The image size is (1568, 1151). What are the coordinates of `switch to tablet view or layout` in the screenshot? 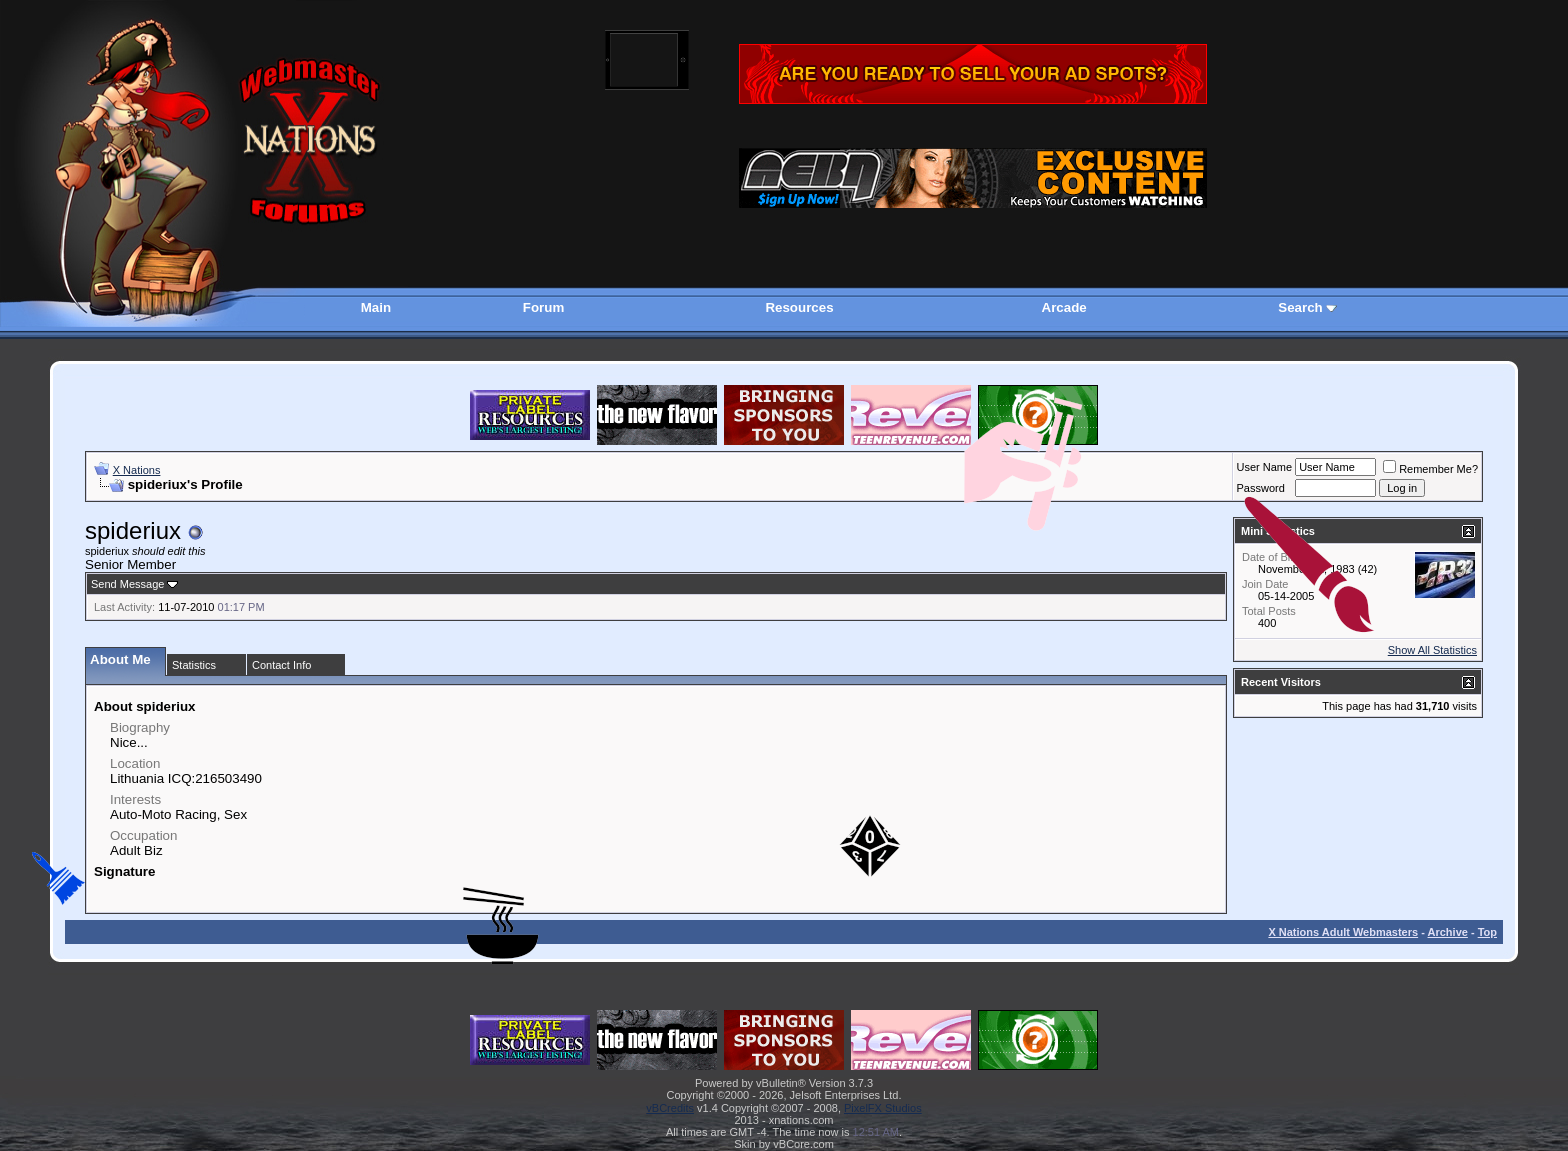 It's located at (647, 60).